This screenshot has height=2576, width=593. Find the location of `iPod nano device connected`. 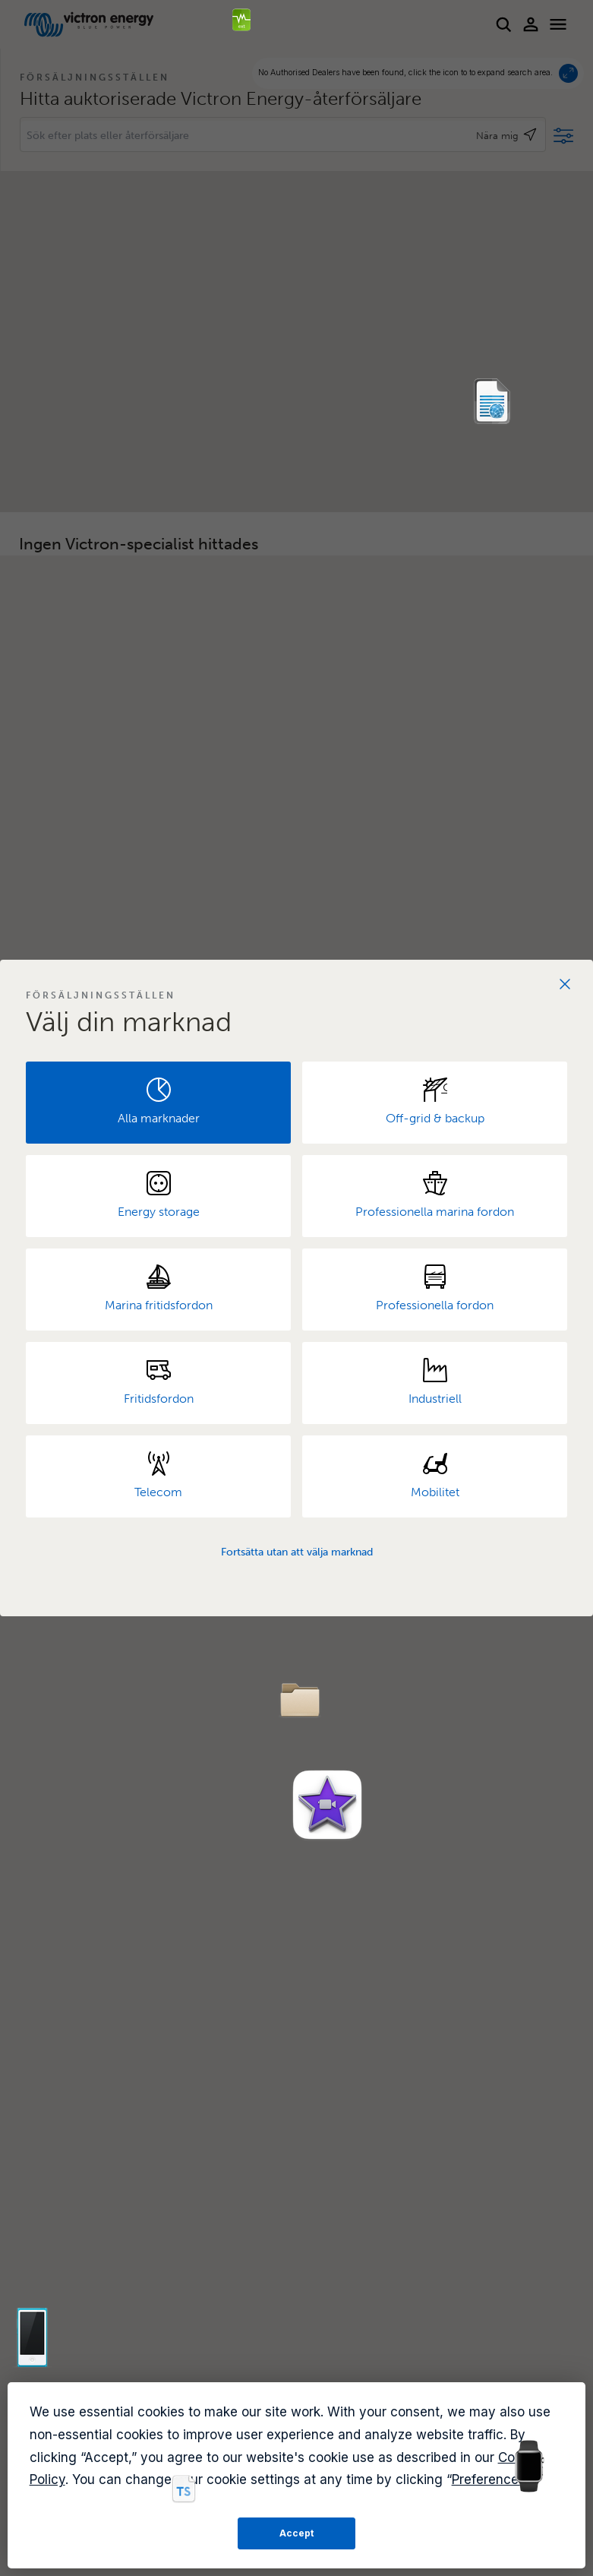

iPod nano device connected is located at coordinates (32, 2337).